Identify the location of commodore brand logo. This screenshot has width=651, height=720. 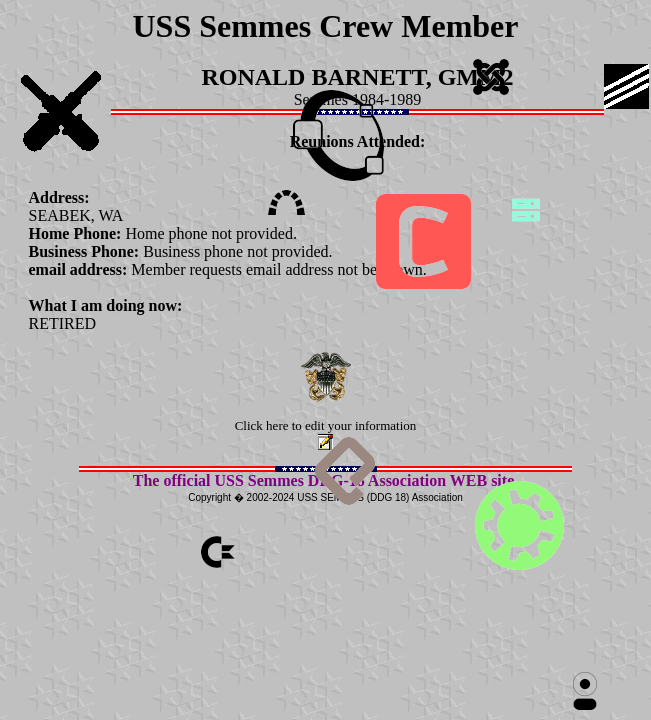
(218, 552).